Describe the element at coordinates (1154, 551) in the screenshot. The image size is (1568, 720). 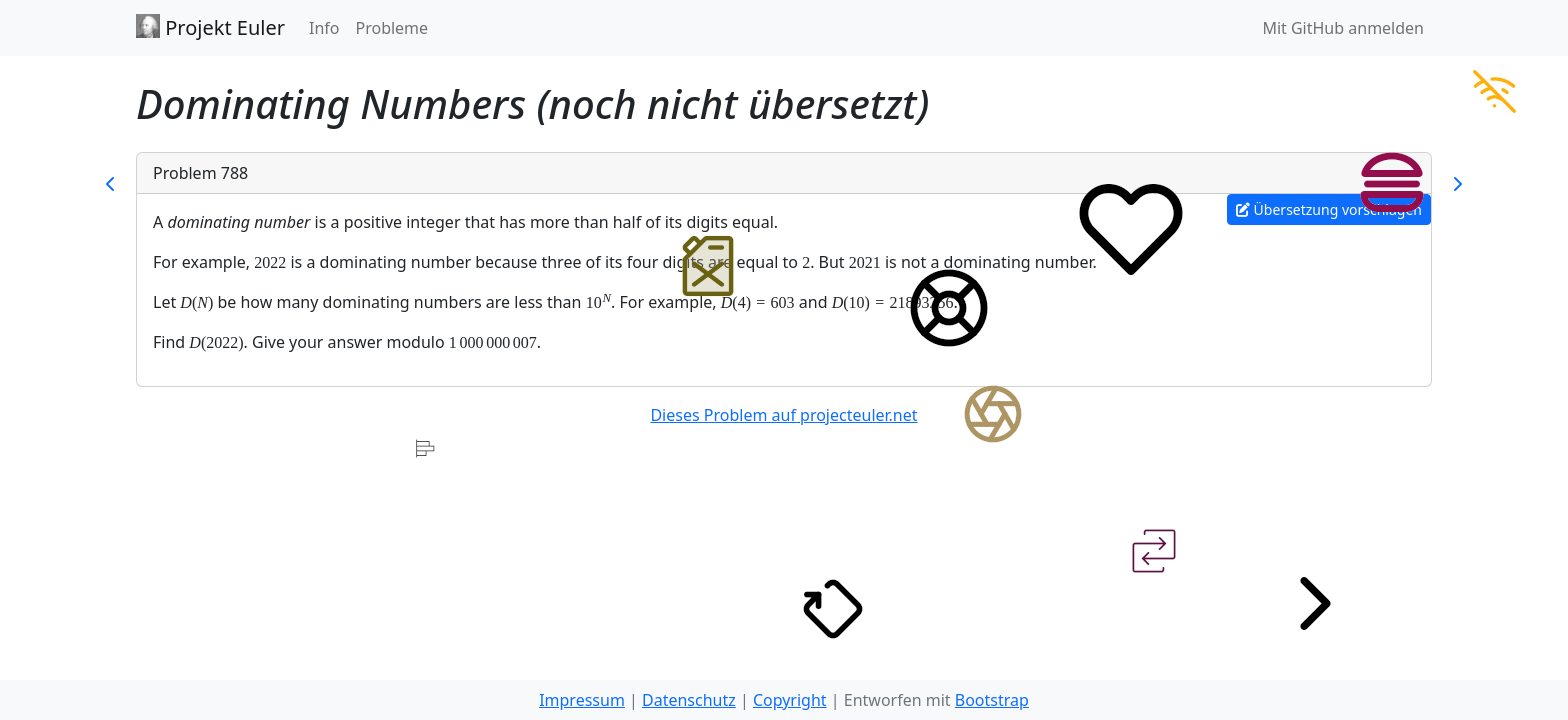
I see `swap or exchange items` at that location.